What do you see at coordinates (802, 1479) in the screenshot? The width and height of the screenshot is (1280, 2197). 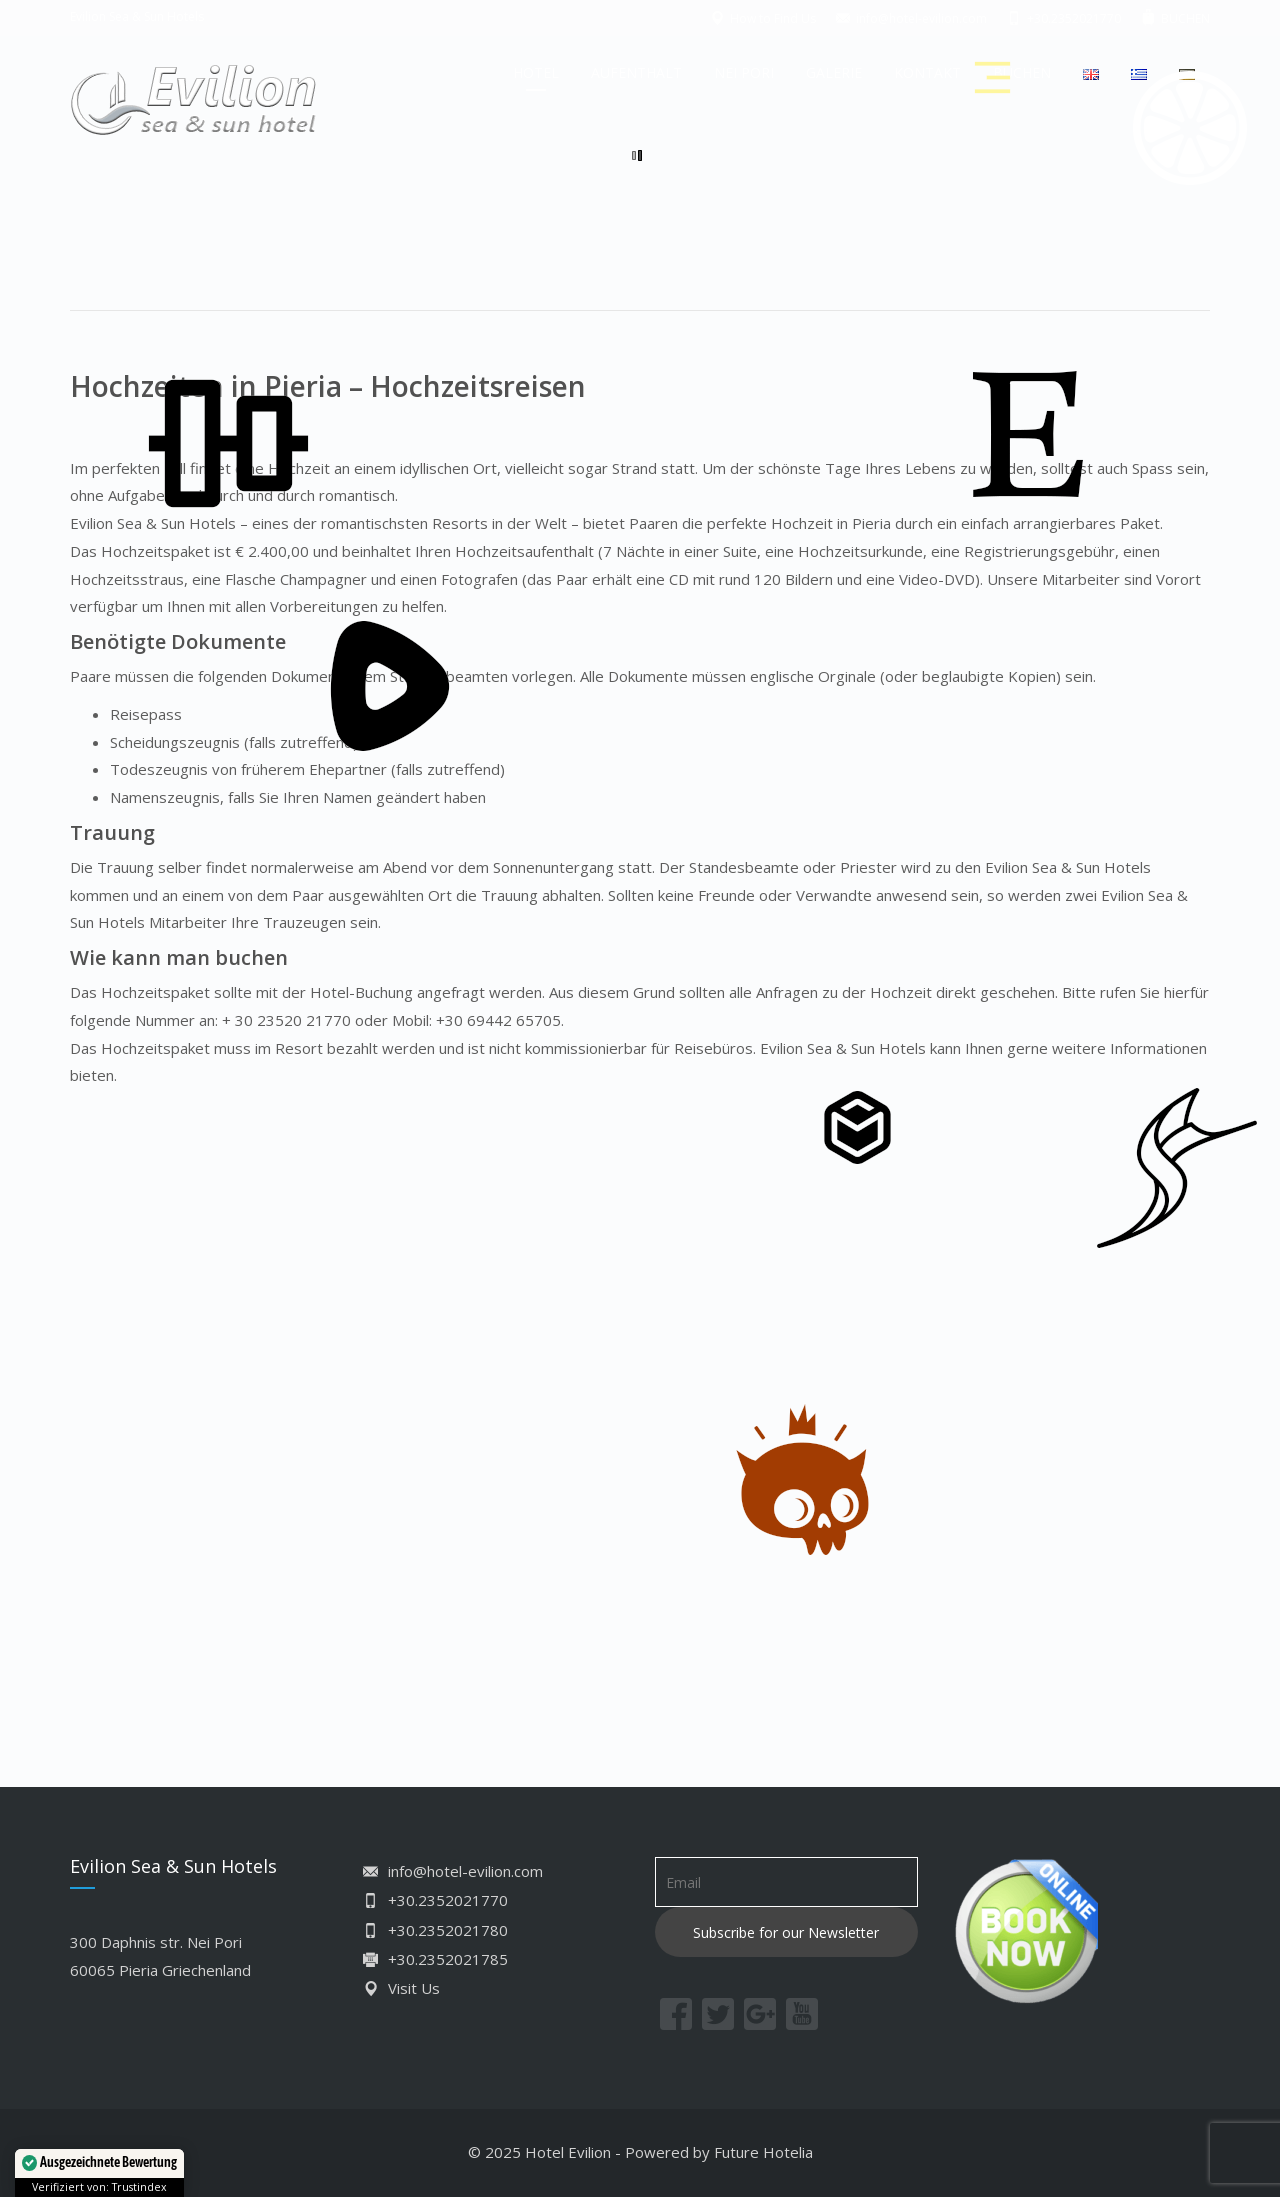 I see `skeleton ui framework logo` at bounding box center [802, 1479].